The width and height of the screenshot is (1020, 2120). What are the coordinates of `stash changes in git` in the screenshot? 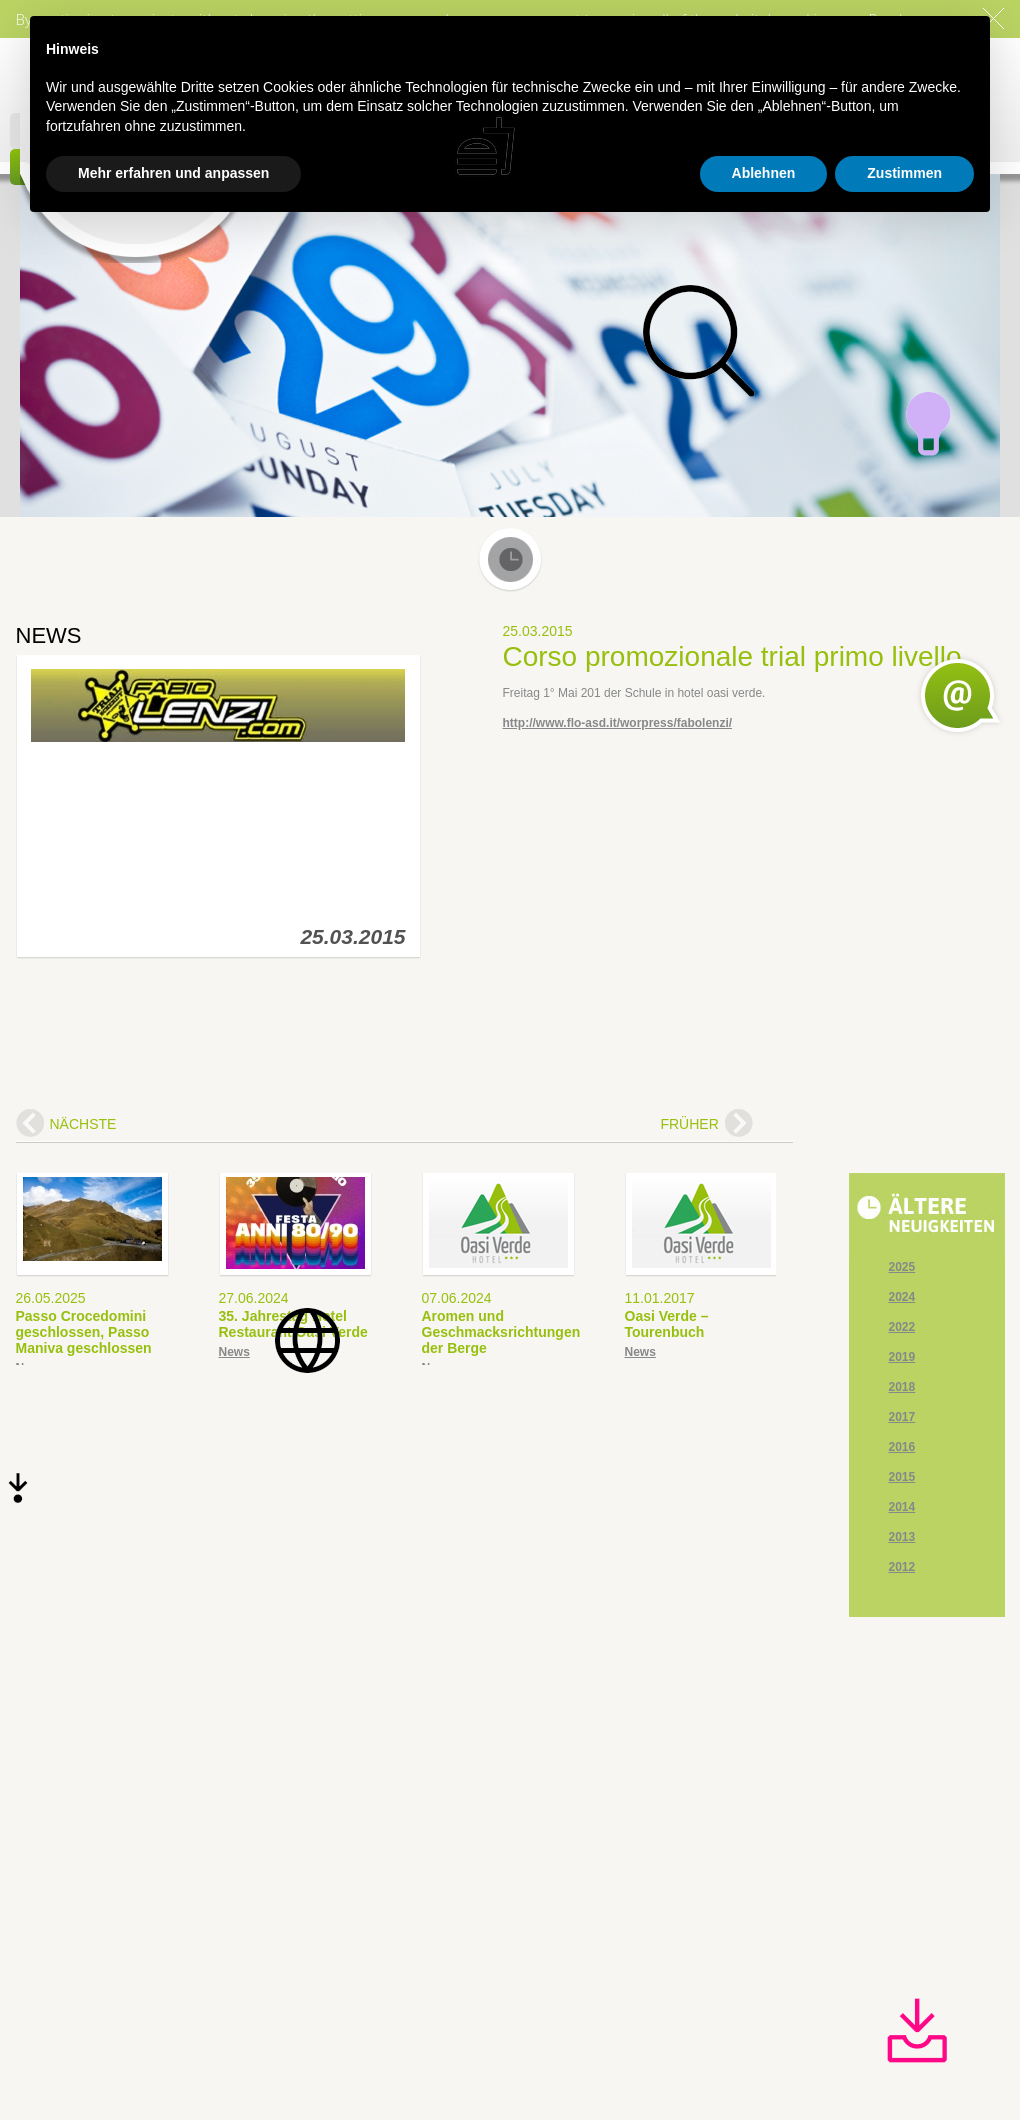 It's located at (919, 2030).